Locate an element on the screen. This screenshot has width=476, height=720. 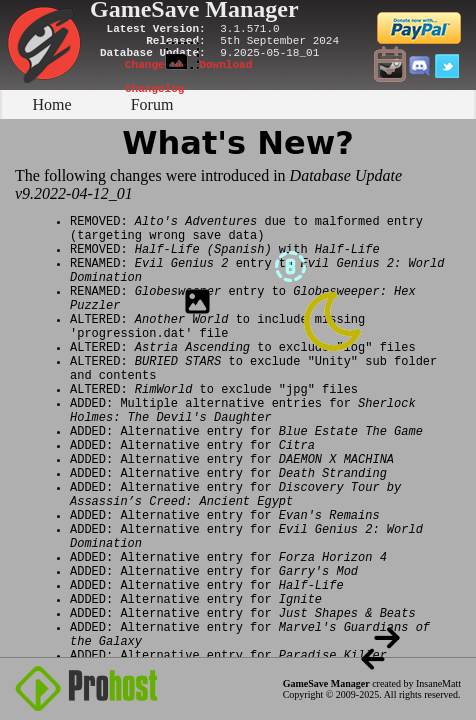
toggle dark mode is located at coordinates (333, 321).